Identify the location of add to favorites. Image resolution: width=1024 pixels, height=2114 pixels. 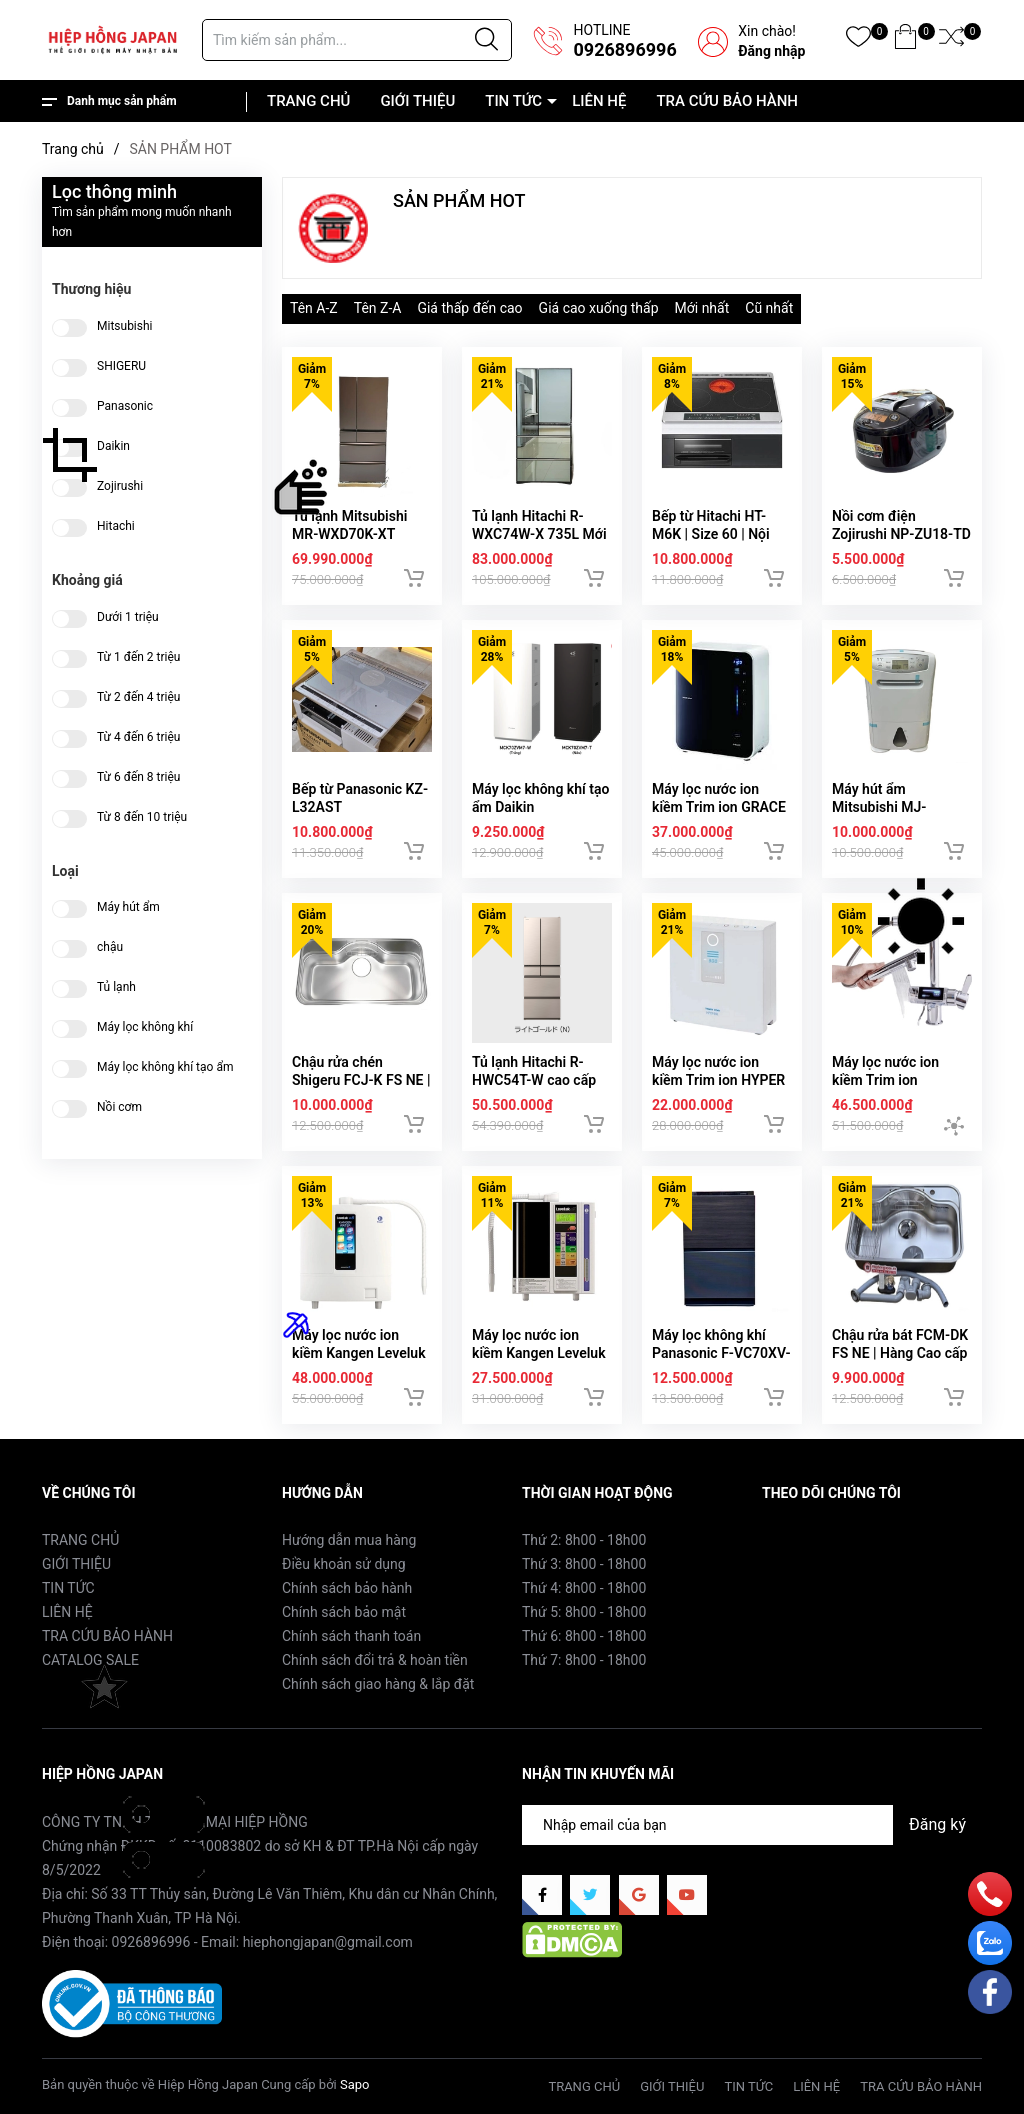
(104, 1687).